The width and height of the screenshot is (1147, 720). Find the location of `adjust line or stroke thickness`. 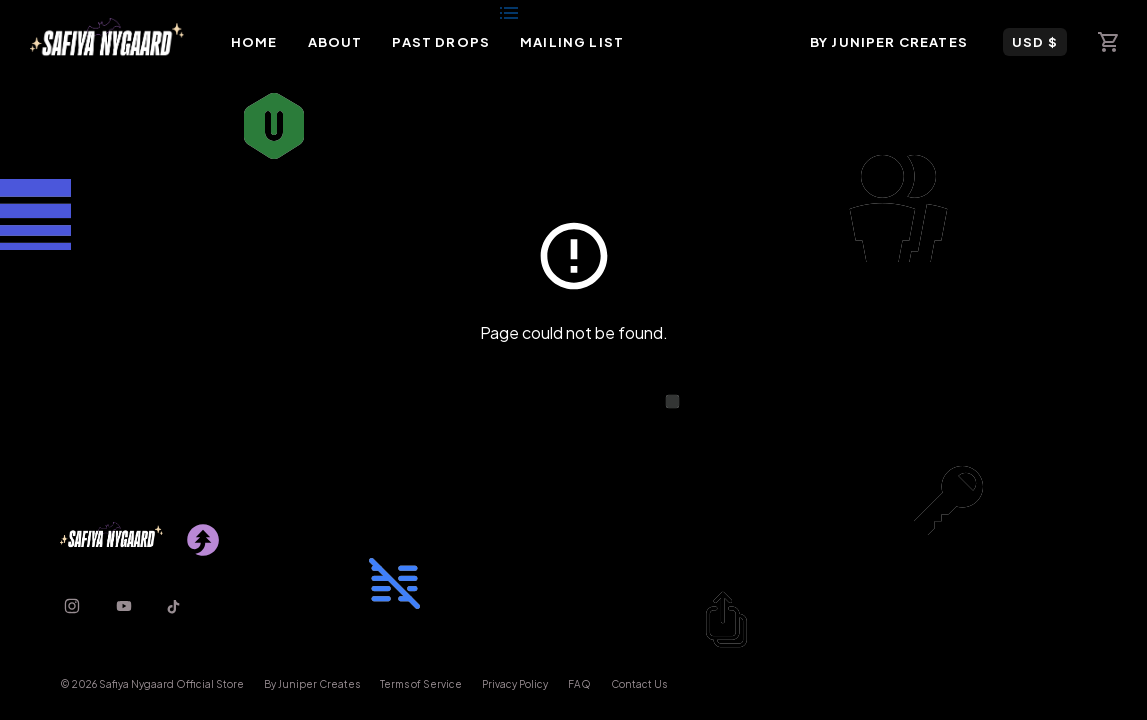

adjust line or stroke thickness is located at coordinates (35, 214).